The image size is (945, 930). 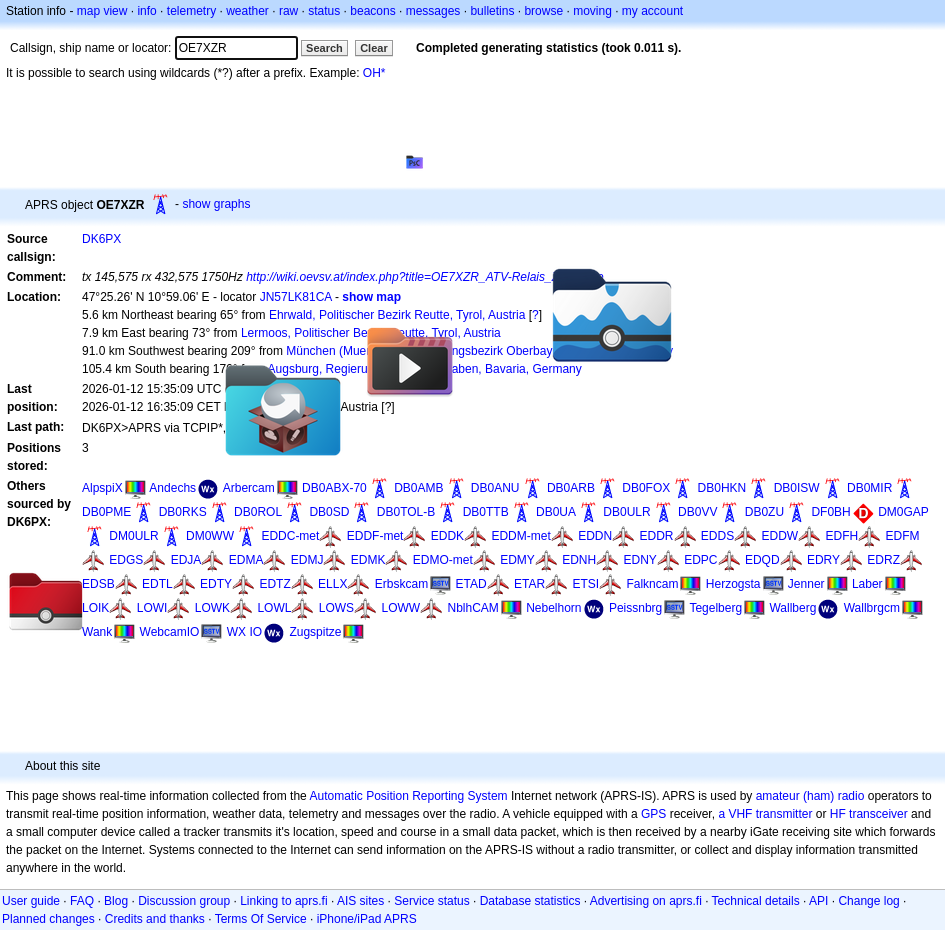 What do you see at coordinates (409, 363) in the screenshot?
I see `open your movie files folder` at bounding box center [409, 363].